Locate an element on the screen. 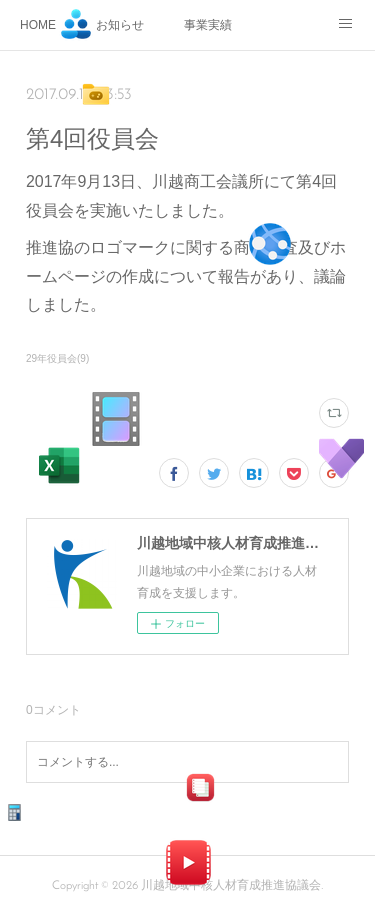 Image resolution: width=375 pixels, height=918 pixels. open video player or media library is located at coordinates (116, 419).